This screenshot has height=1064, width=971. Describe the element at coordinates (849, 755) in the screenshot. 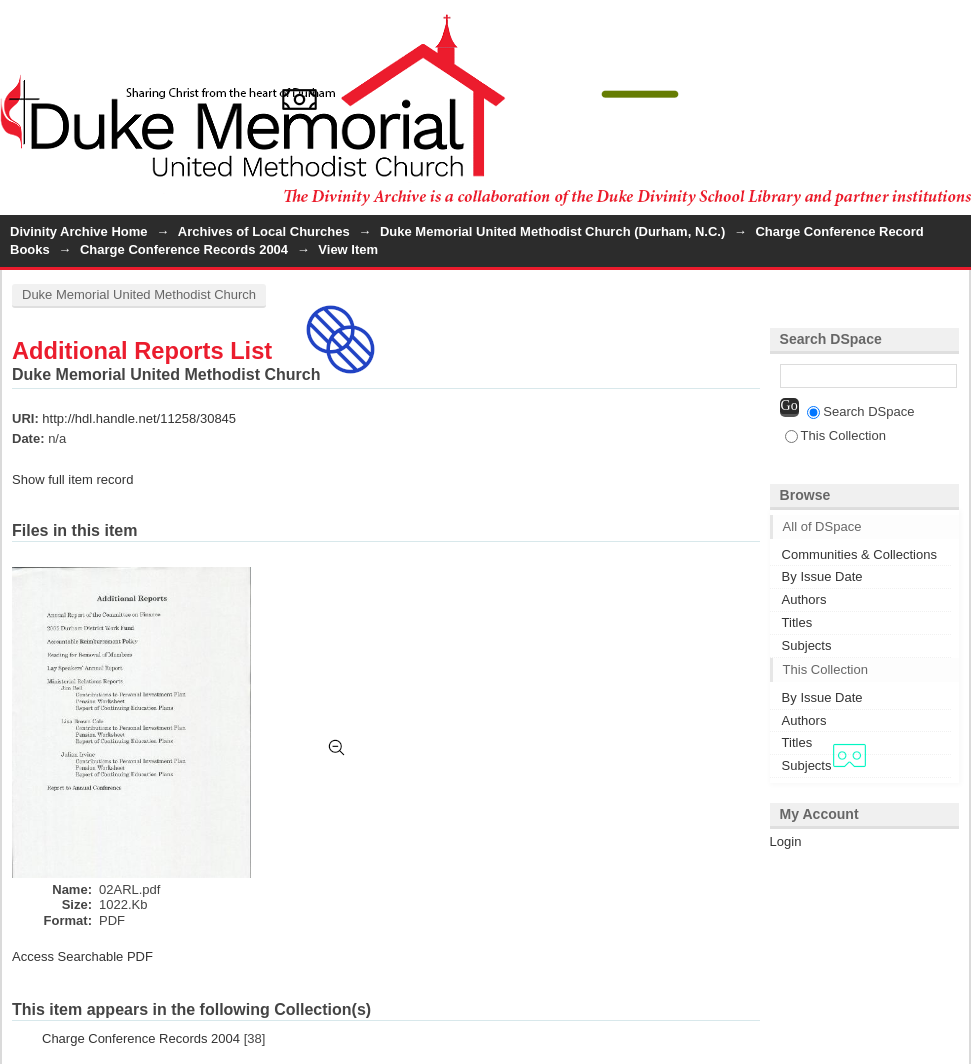

I see `launch VR or virtual reality mode` at that location.